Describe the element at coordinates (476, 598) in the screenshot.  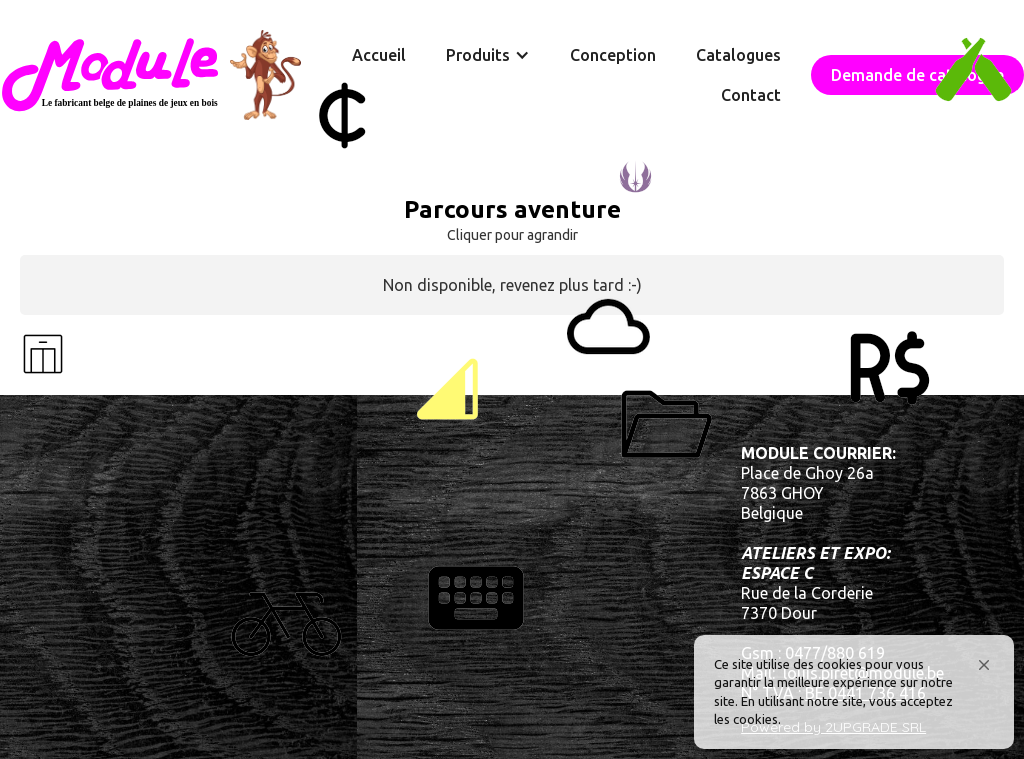
I see `open the on-screen keyboard` at that location.